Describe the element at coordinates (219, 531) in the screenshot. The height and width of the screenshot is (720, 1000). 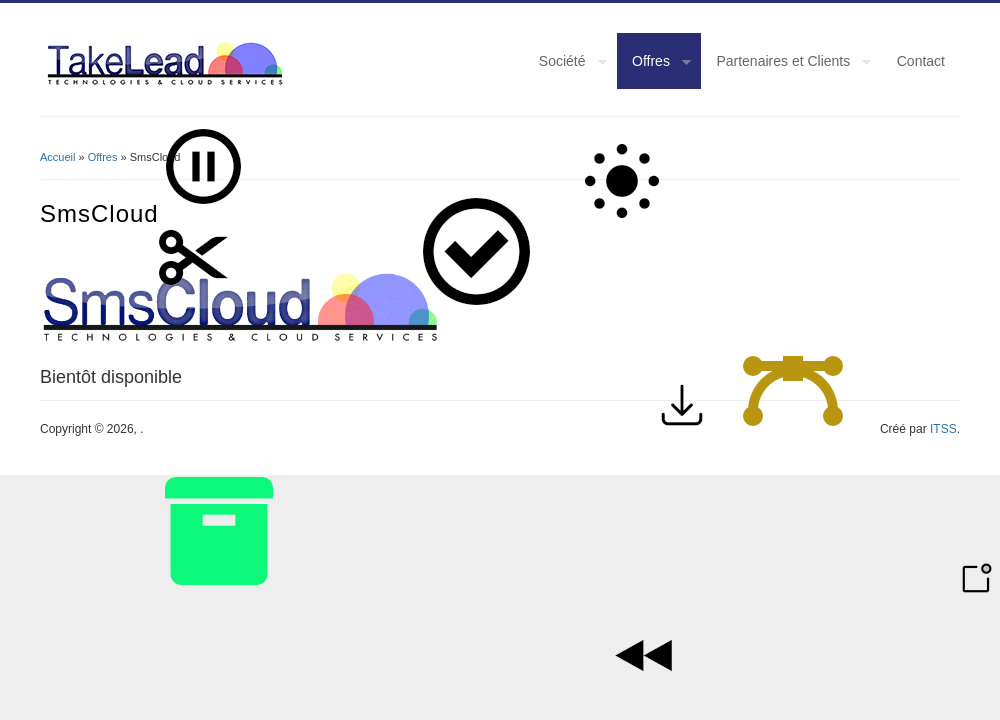
I see `access storage or archived files` at that location.